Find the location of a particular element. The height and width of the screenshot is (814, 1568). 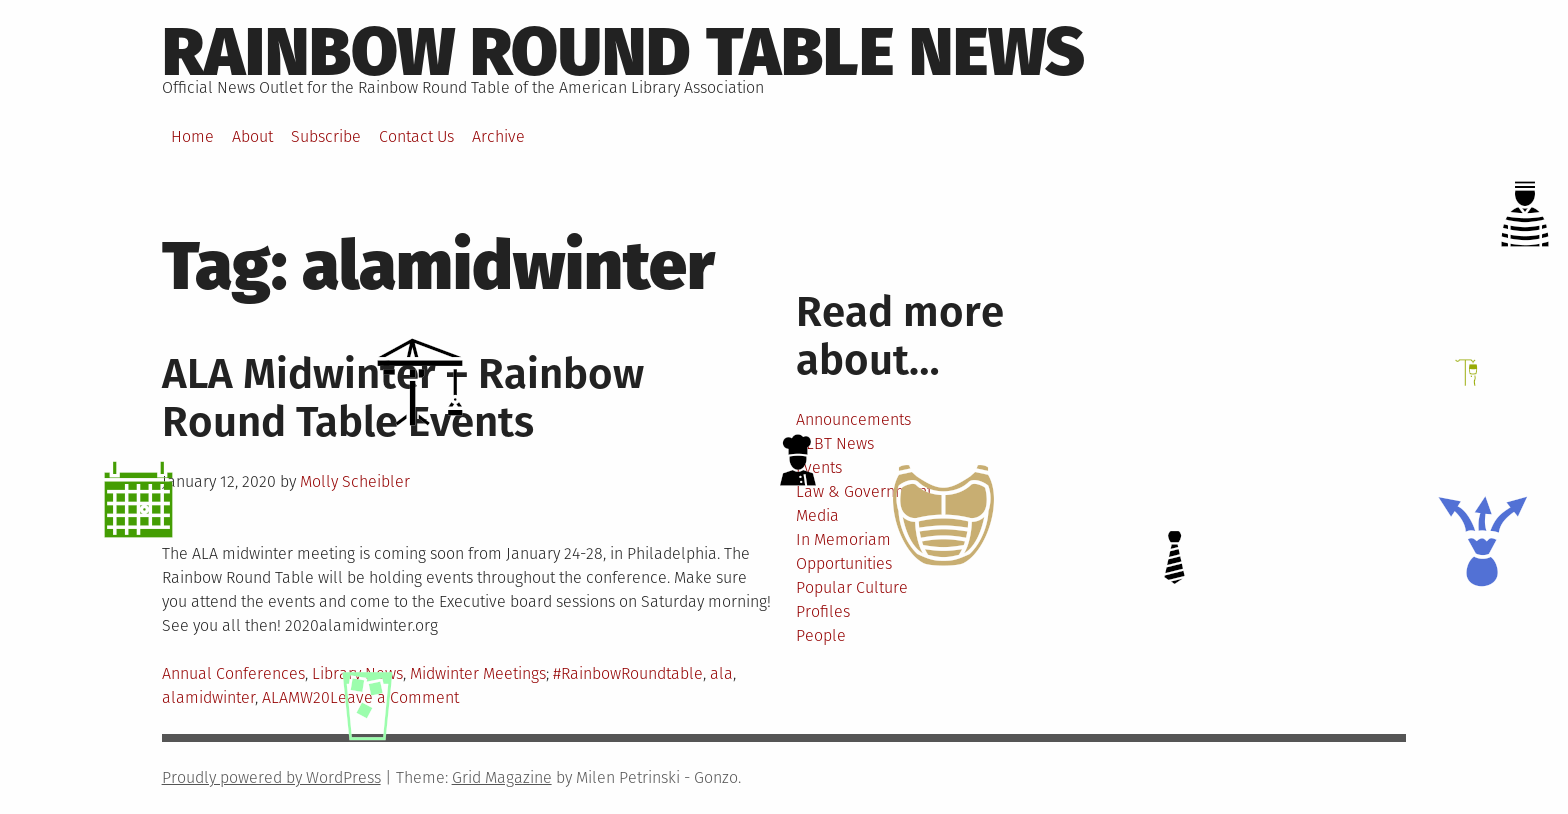

select saiyan armor or battle suit equipment is located at coordinates (943, 513).